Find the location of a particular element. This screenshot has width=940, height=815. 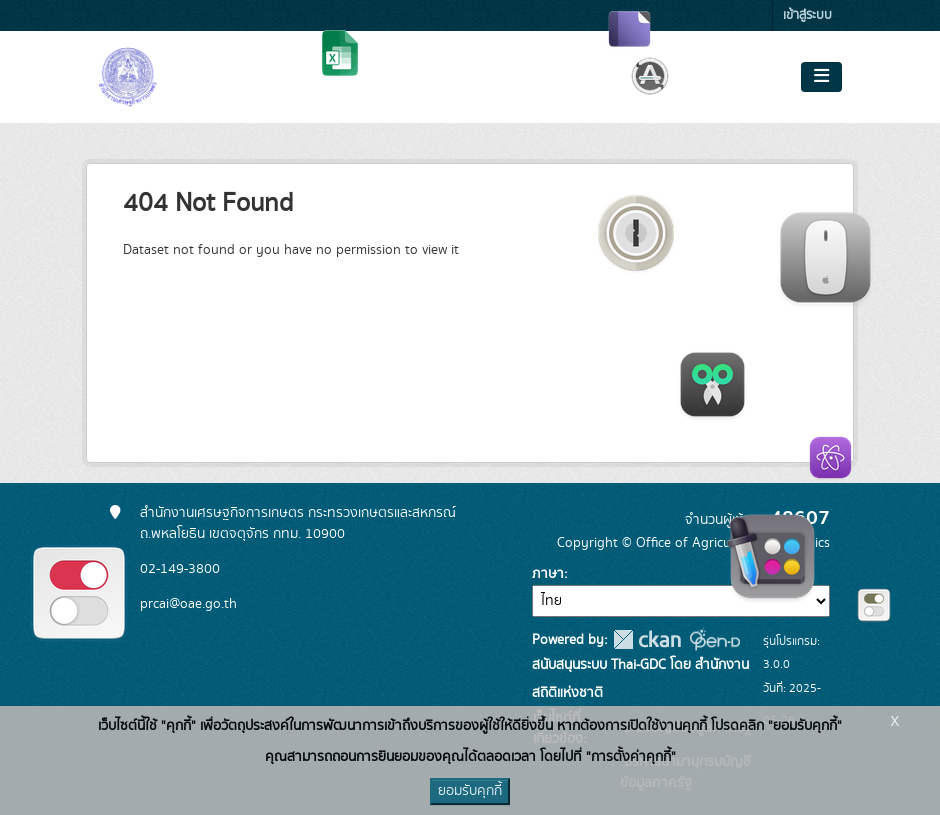

open system settings or preferences is located at coordinates (79, 593).